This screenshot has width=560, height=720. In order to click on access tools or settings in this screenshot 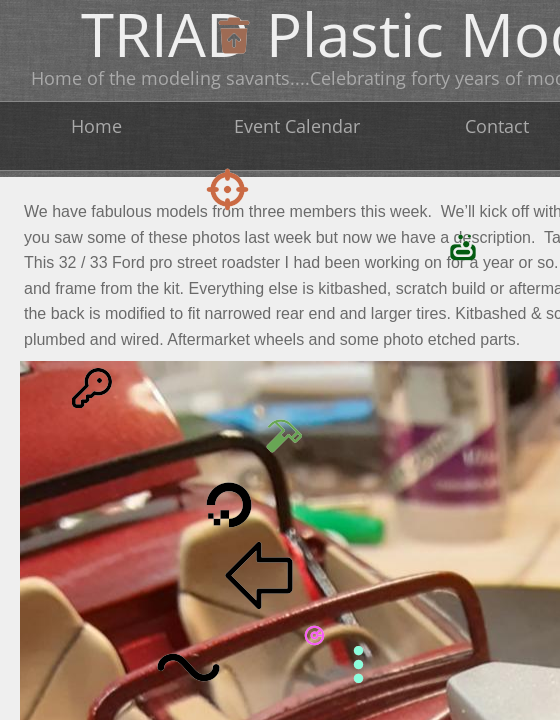, I will do `click(282, 436)`.